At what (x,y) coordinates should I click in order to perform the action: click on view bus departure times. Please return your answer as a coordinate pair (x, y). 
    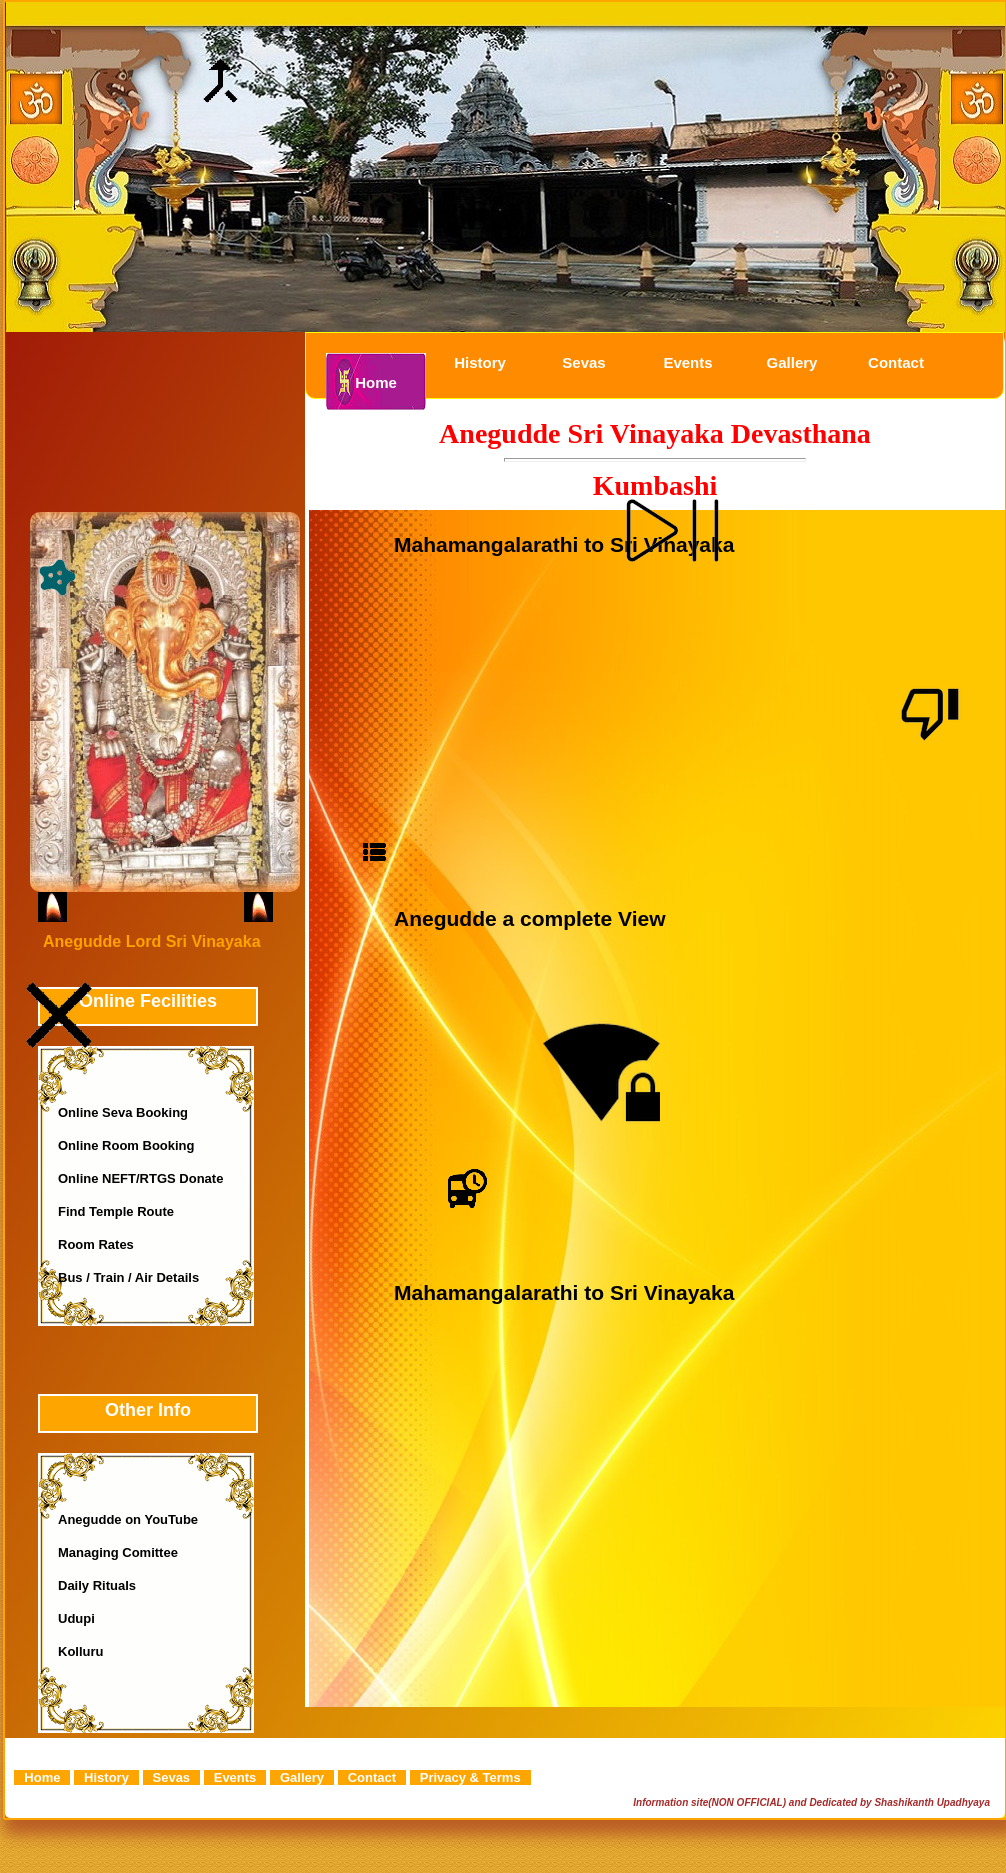
    Looking at the image, I should click on (467, 1188).